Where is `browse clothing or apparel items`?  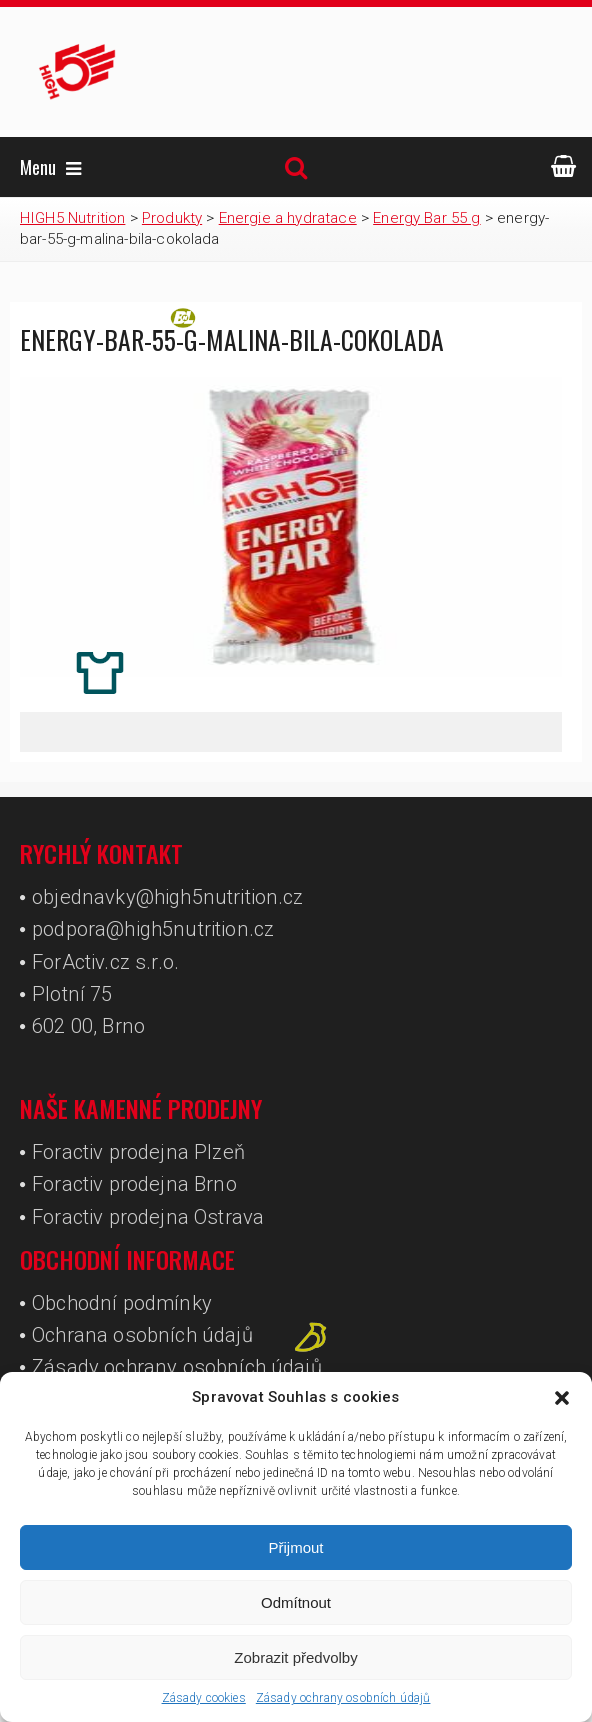
browse clothing or apparel items is located at coordinates (100, 673).